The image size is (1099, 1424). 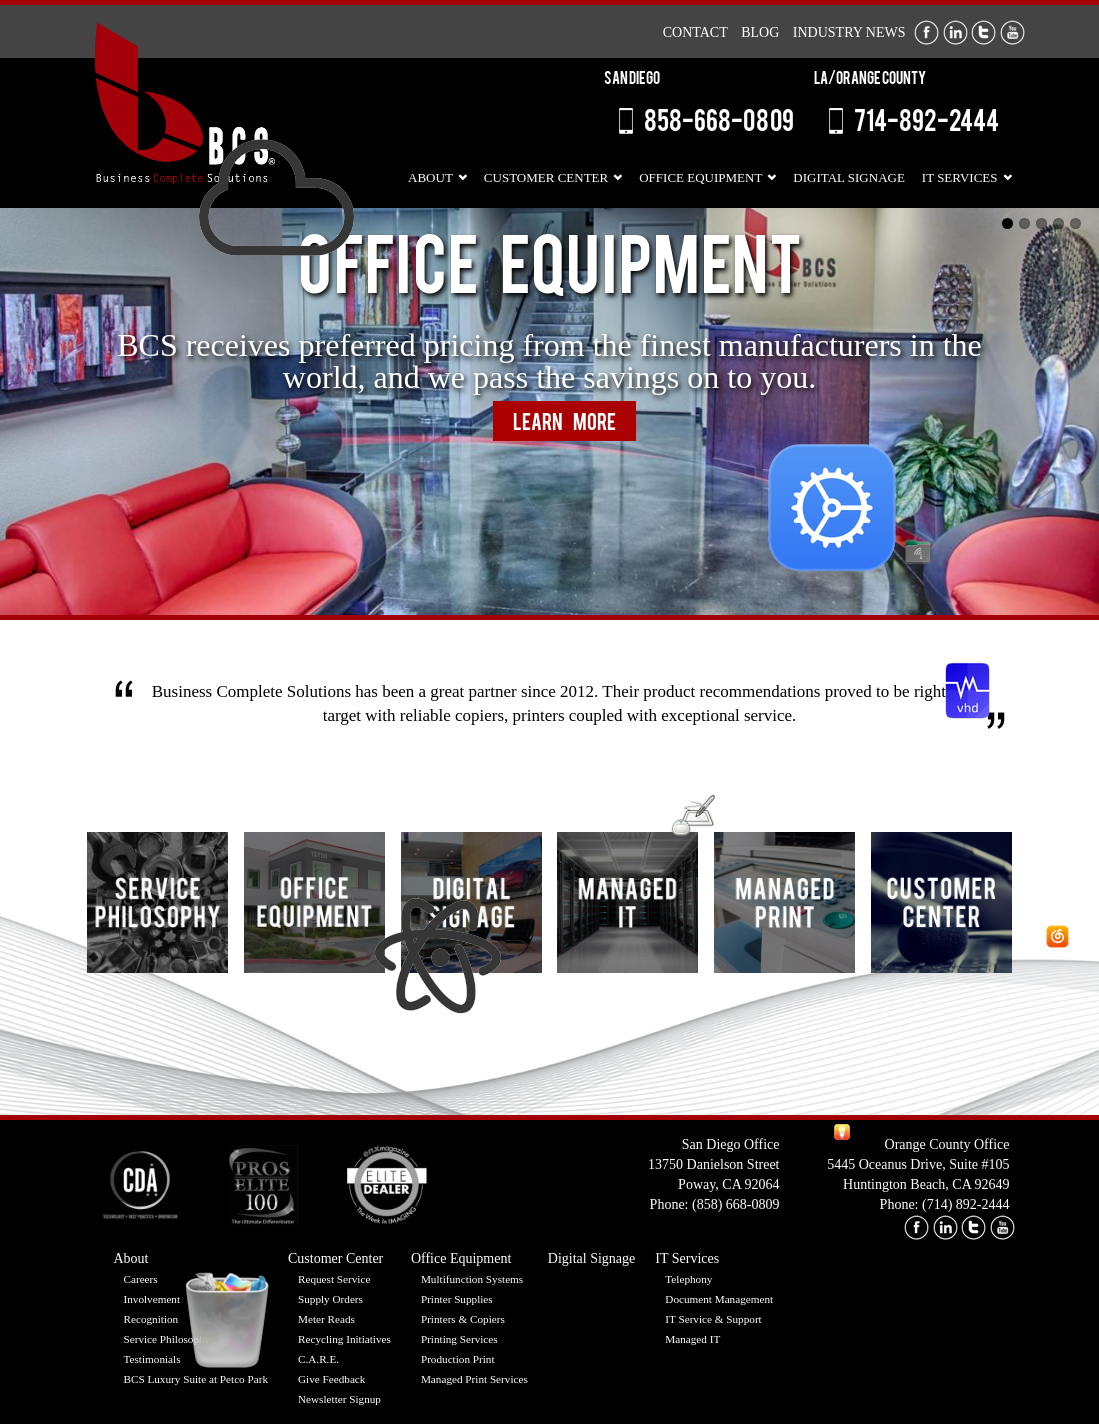 What do you see at coordinates (693, 816) in the screenshot?
I see `configure mouse and tablet settings` at bounding box center [693, 816].